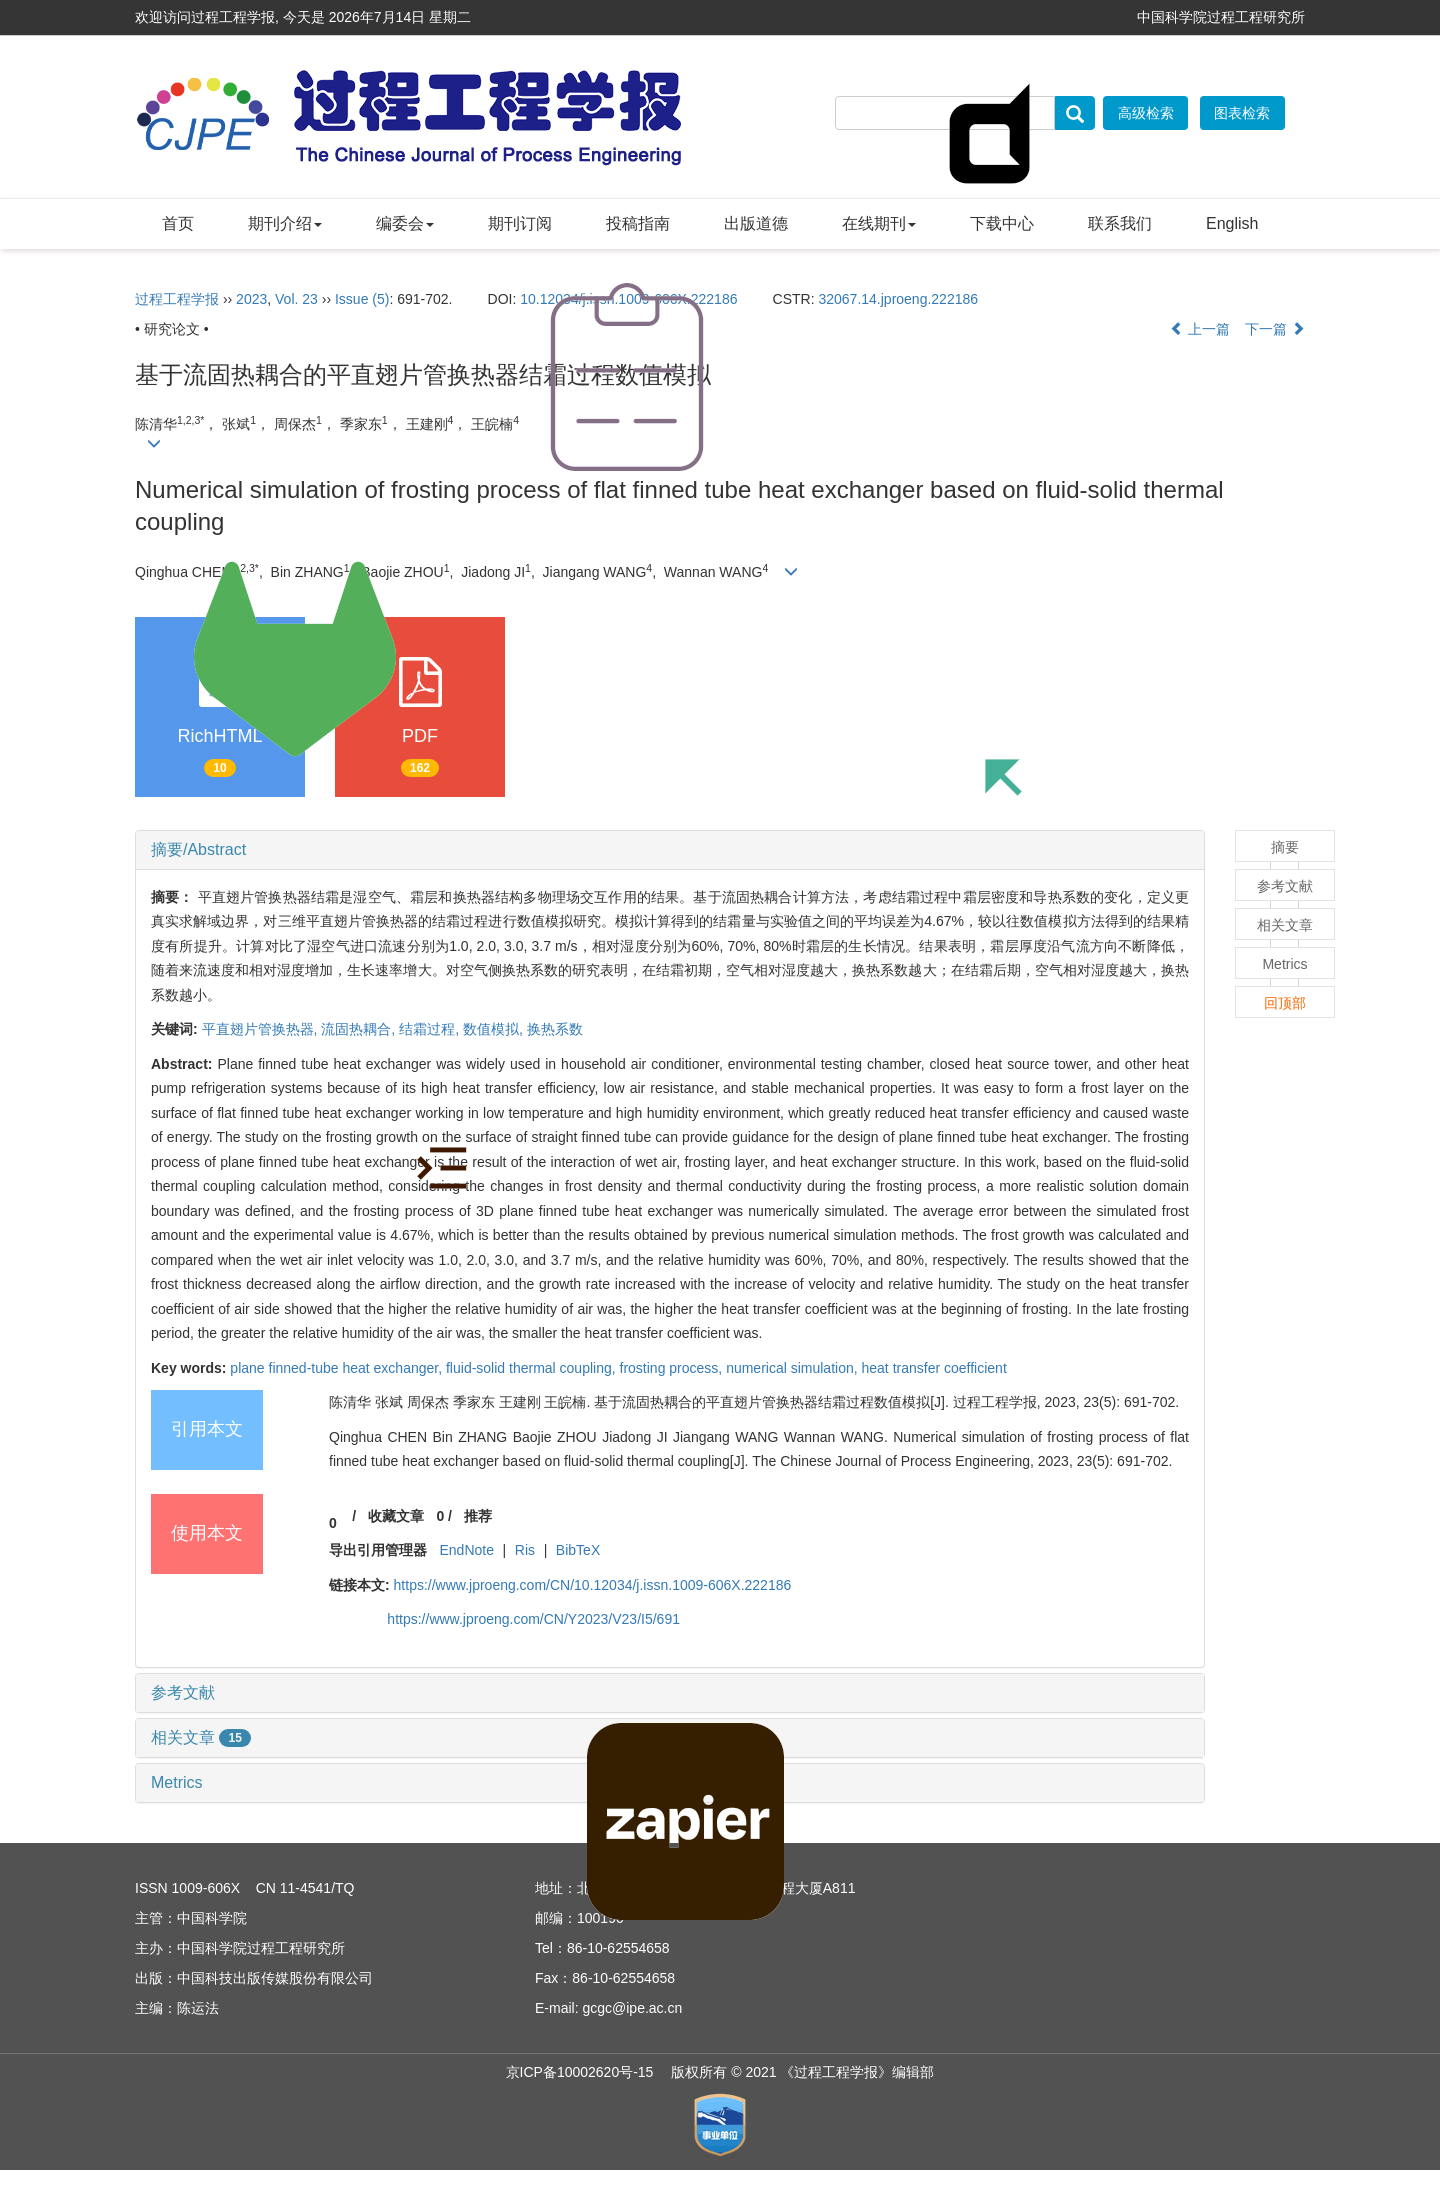 This screenshot has height=2190, width=1440. I want to click on open Zapier automation platform, so click(685, 1821).